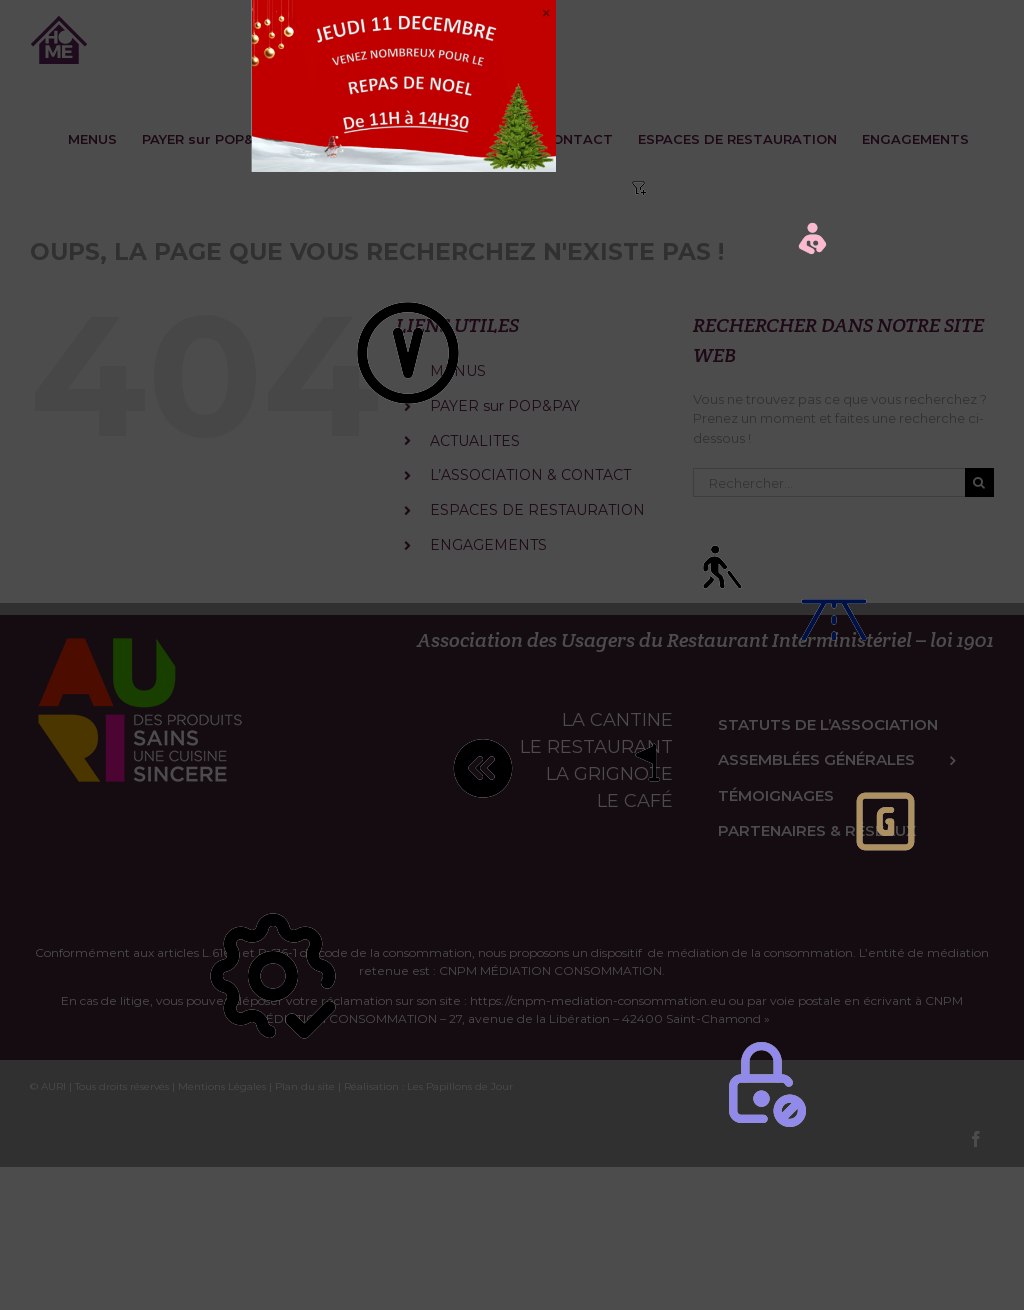  Describe the element at coordinates (885, 821) in the screenshot. I see `access Google services or integration` at that location.